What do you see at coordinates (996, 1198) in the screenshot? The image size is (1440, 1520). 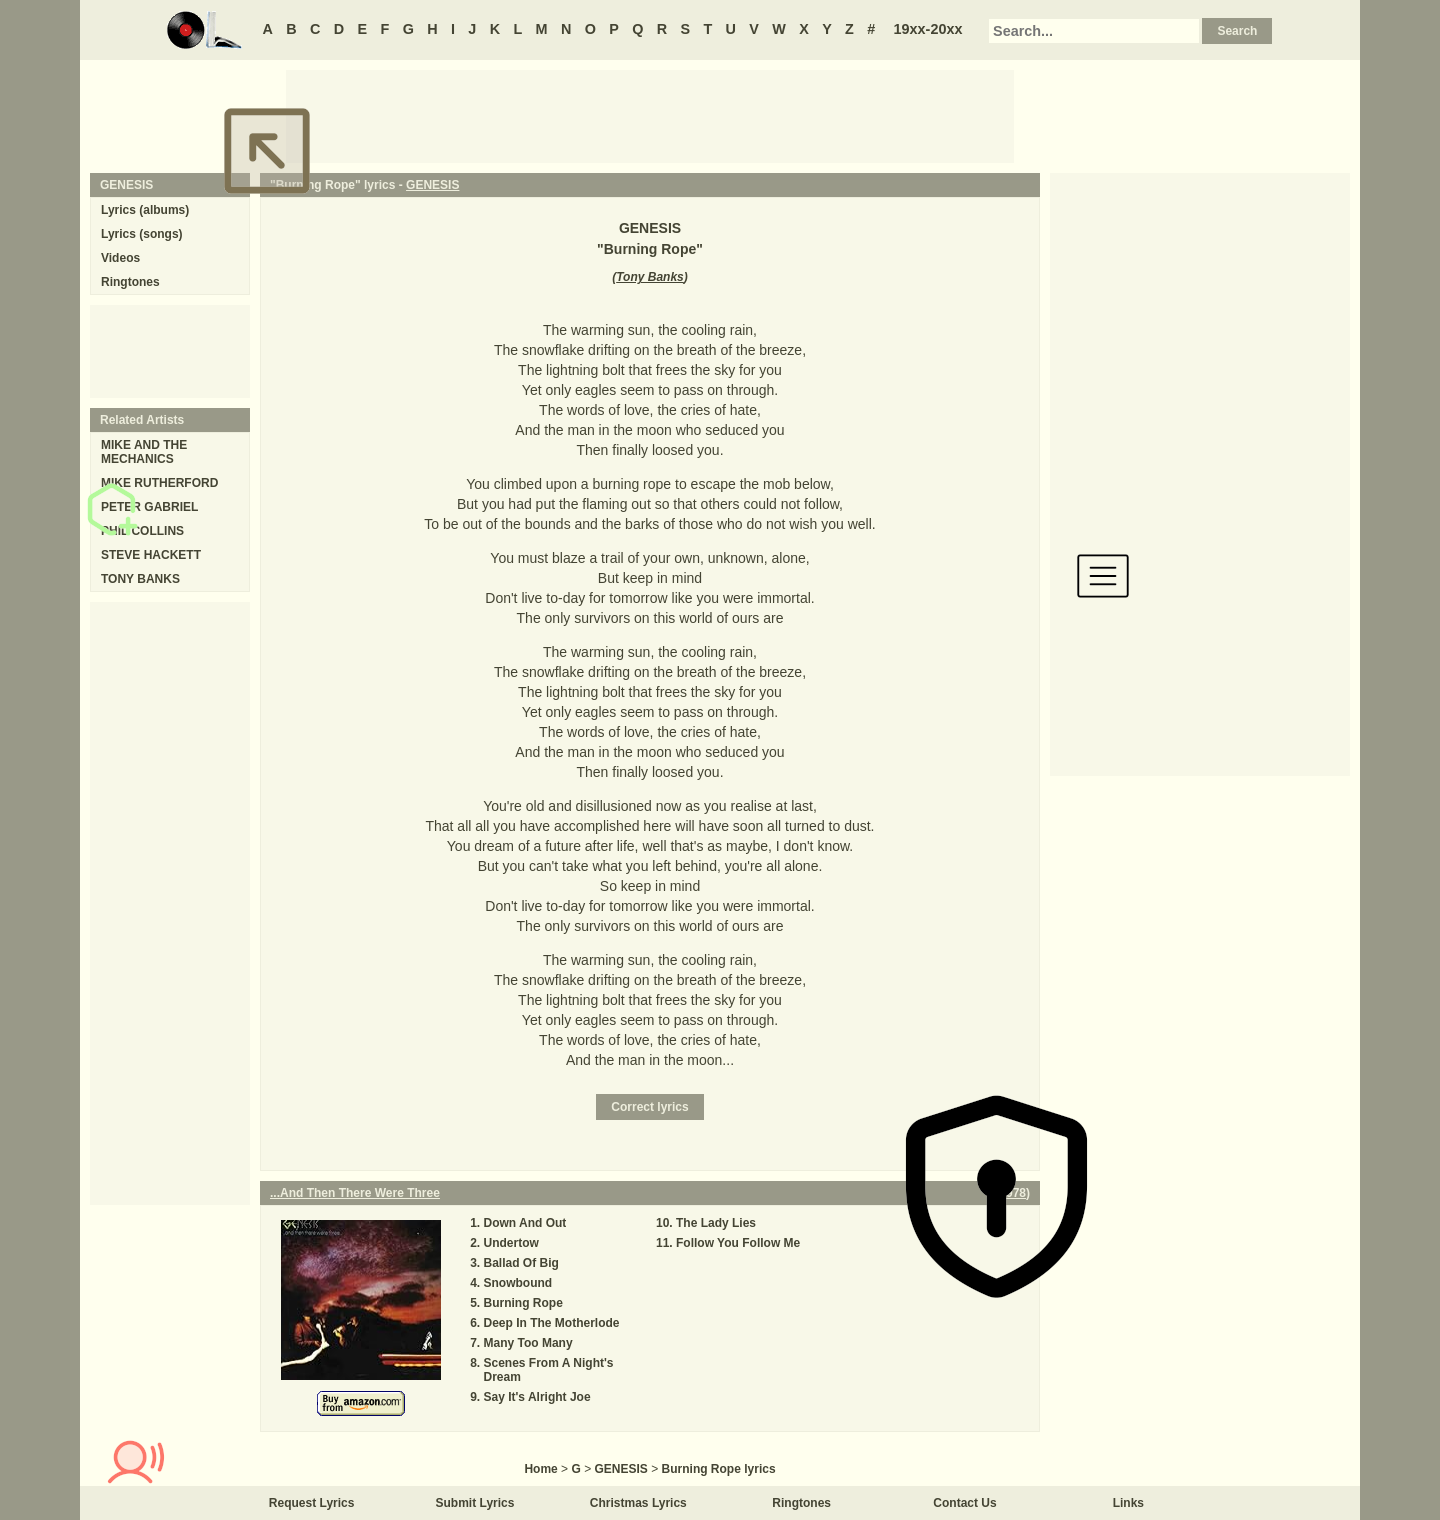 I see `indicates secure or encrypted content` at bounding box center [996, 1198].